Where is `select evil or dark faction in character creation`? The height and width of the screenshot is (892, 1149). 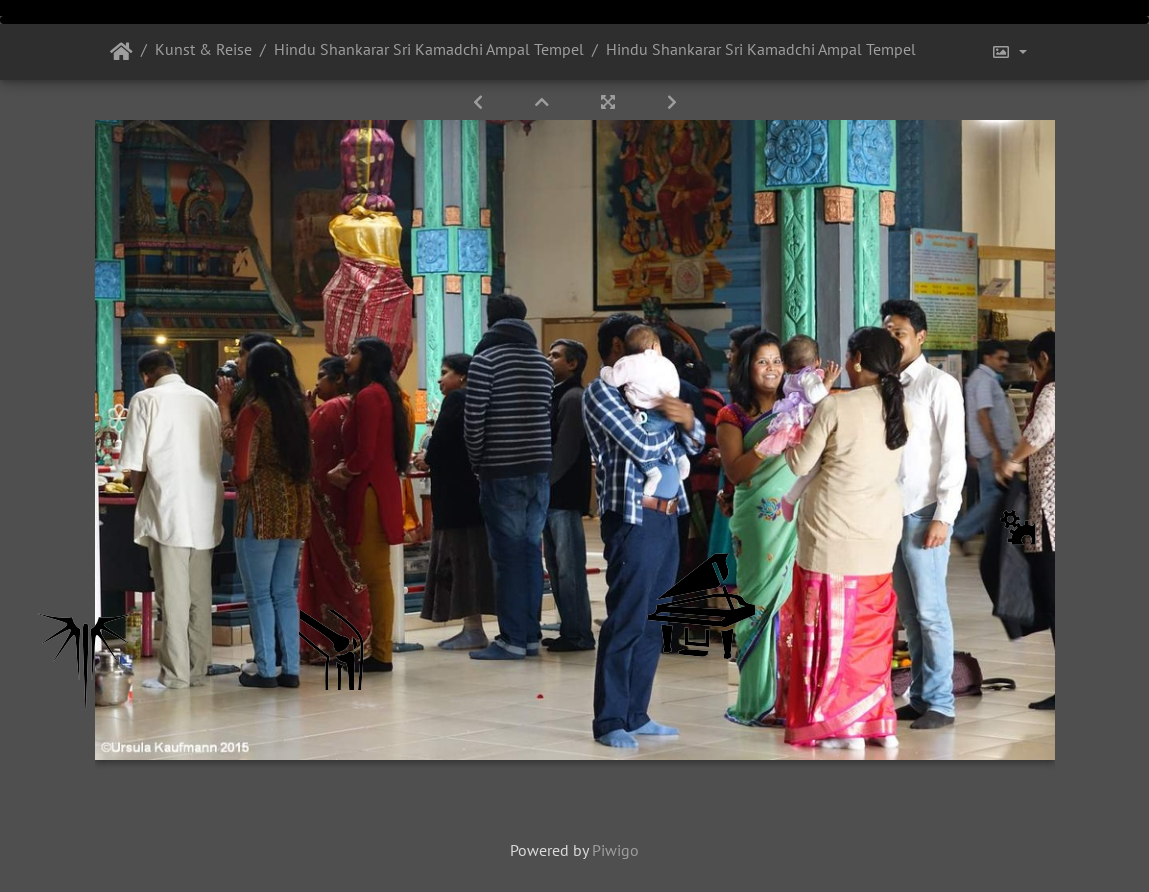 select evil or dark faction in character creation is located at coordinates (85, 661).